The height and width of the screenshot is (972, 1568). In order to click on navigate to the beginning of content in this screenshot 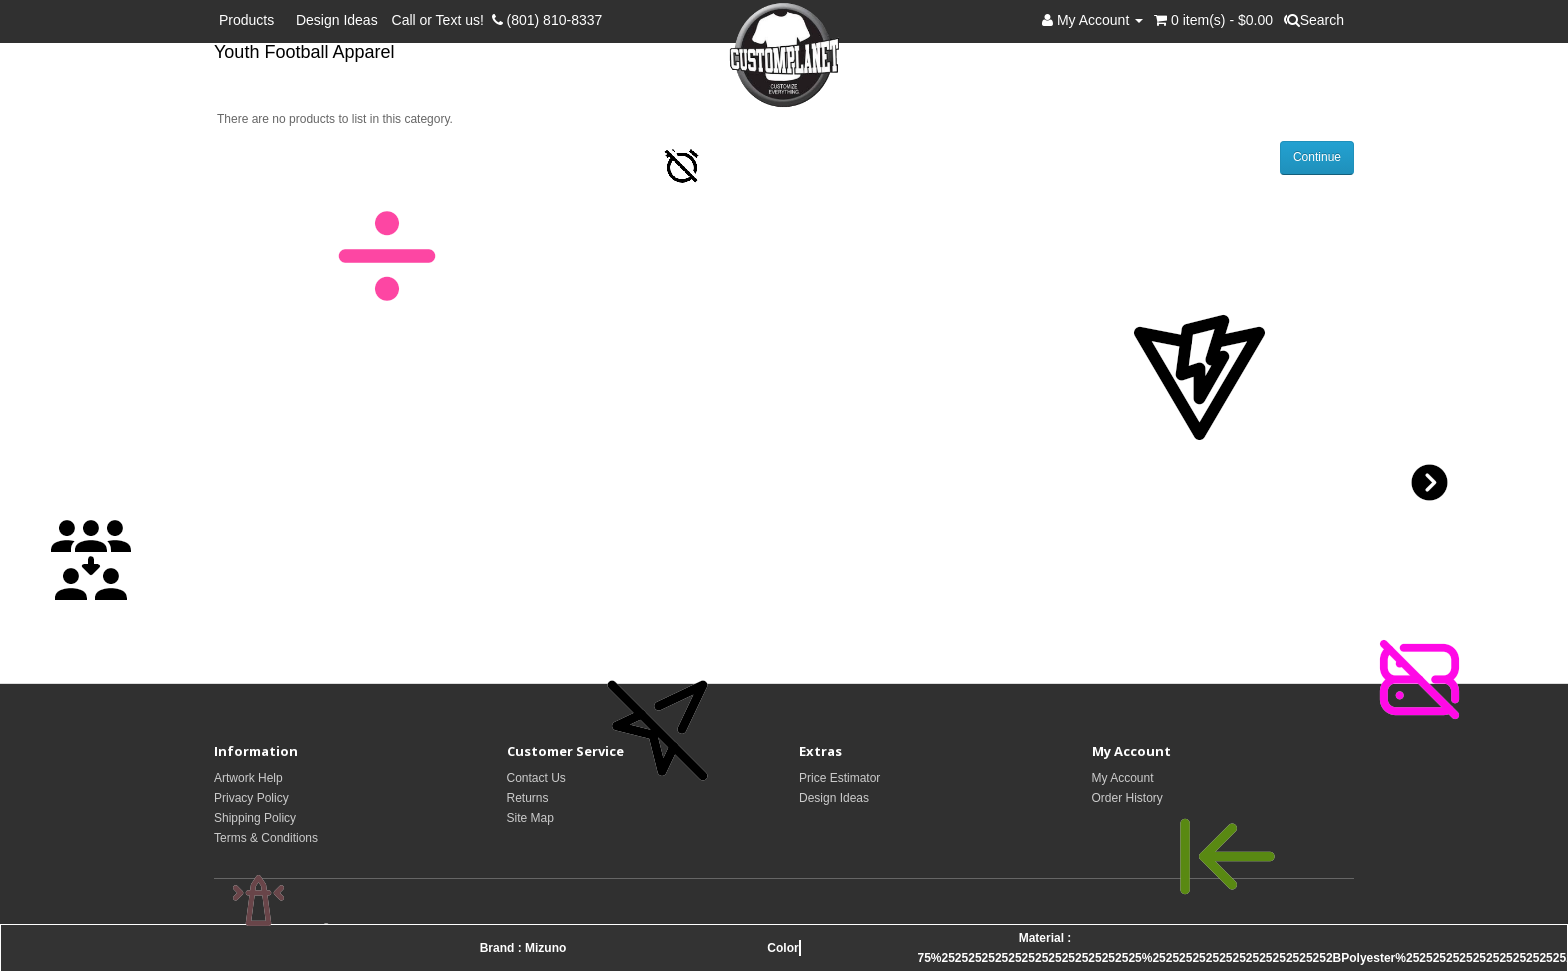, I will do `click(1227, 856)`.